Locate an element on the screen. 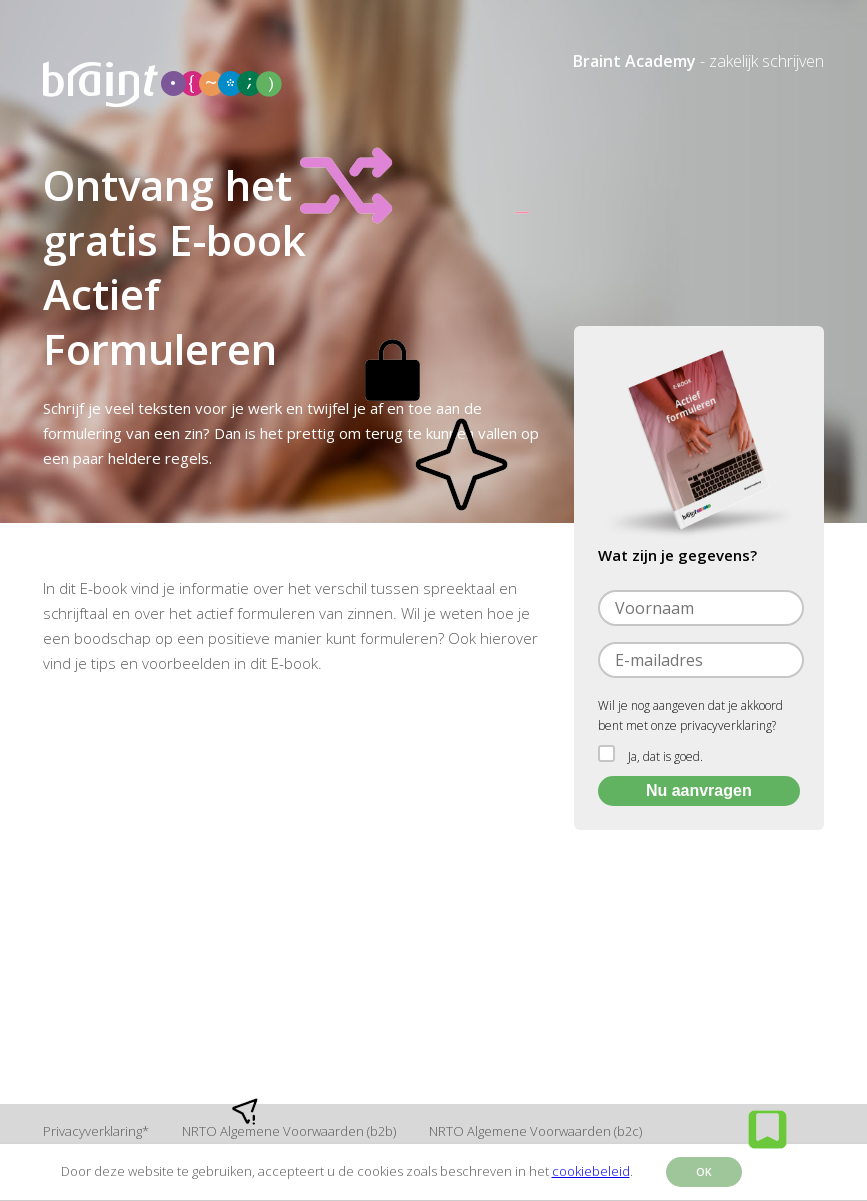 The width and height of the screenshot is (867, 1201). shuffle or randomize playlist order is located at coordinates (344, 185).